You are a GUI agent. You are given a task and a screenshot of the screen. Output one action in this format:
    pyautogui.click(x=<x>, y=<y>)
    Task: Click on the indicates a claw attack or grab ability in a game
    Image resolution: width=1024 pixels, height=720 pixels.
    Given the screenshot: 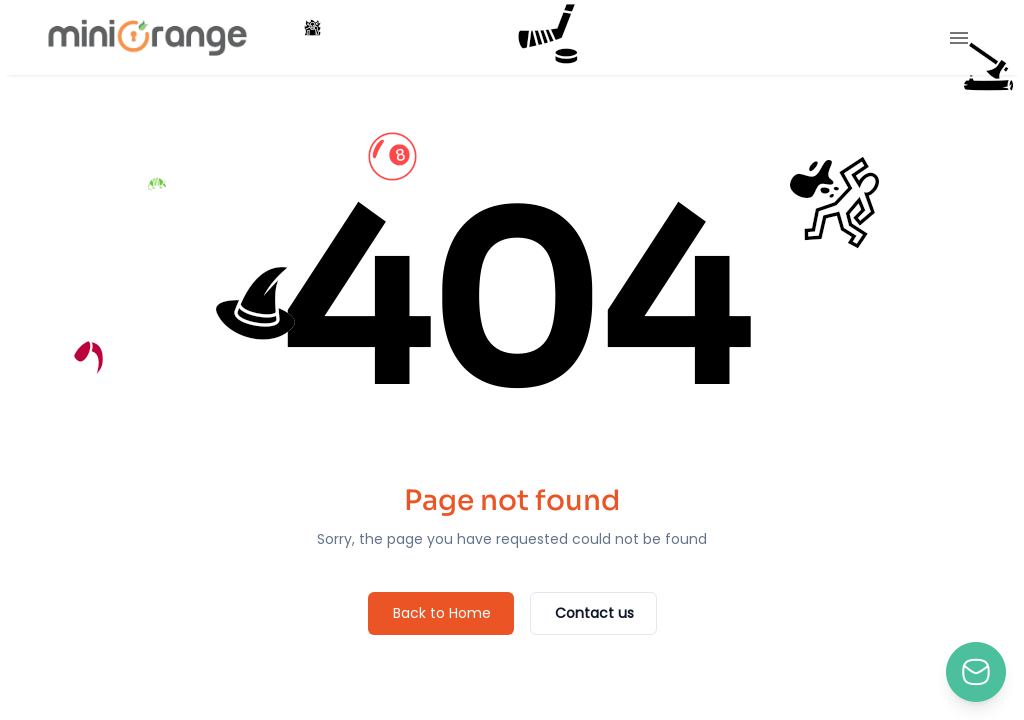 What is the action you would take?
    pyautogui.click(x=88, y=357)
    